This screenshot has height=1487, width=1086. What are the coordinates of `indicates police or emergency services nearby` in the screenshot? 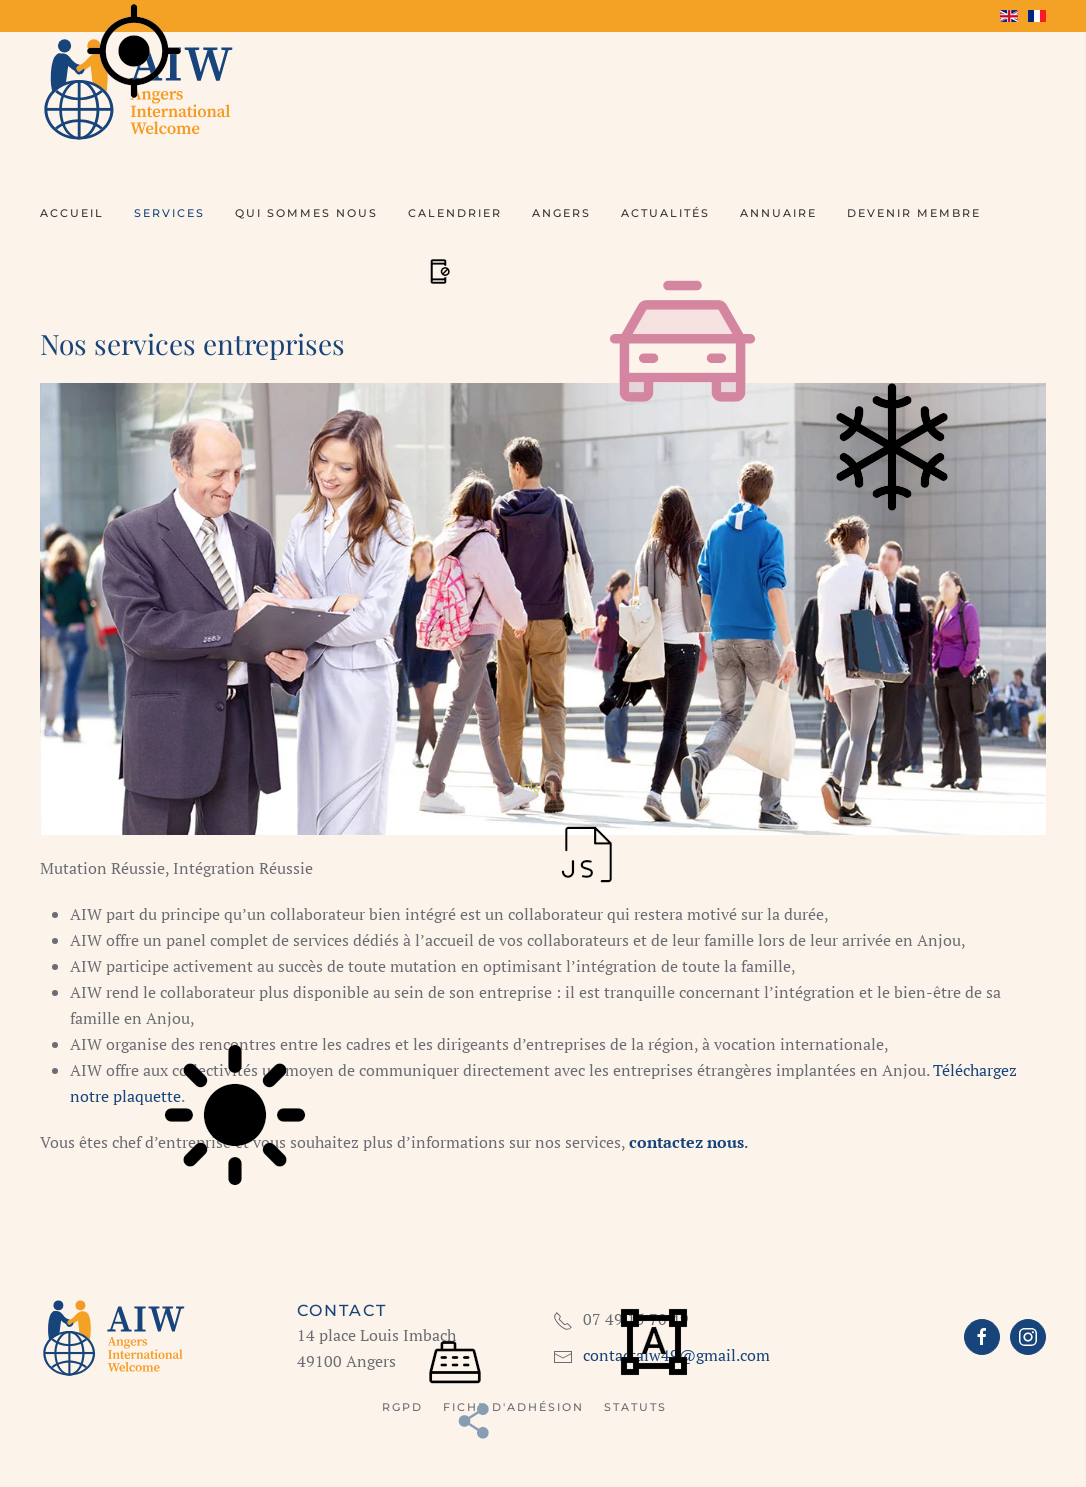 It's located at (682, 348).